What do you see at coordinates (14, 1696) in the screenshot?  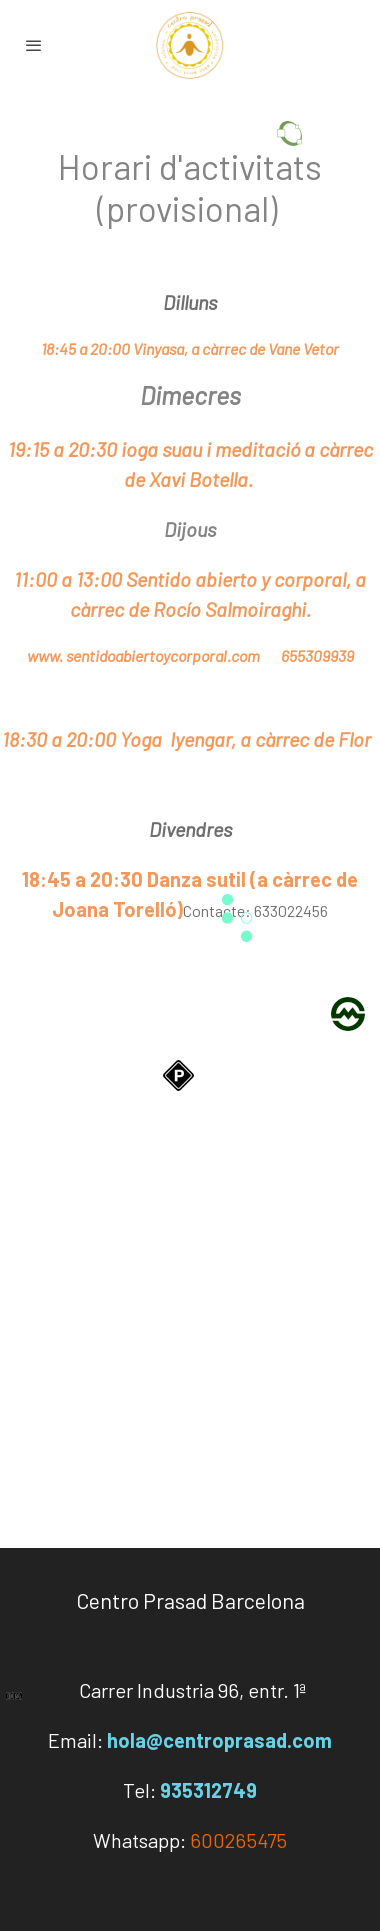 I see `open the BIM store app` at bounding box center [14, 1696].